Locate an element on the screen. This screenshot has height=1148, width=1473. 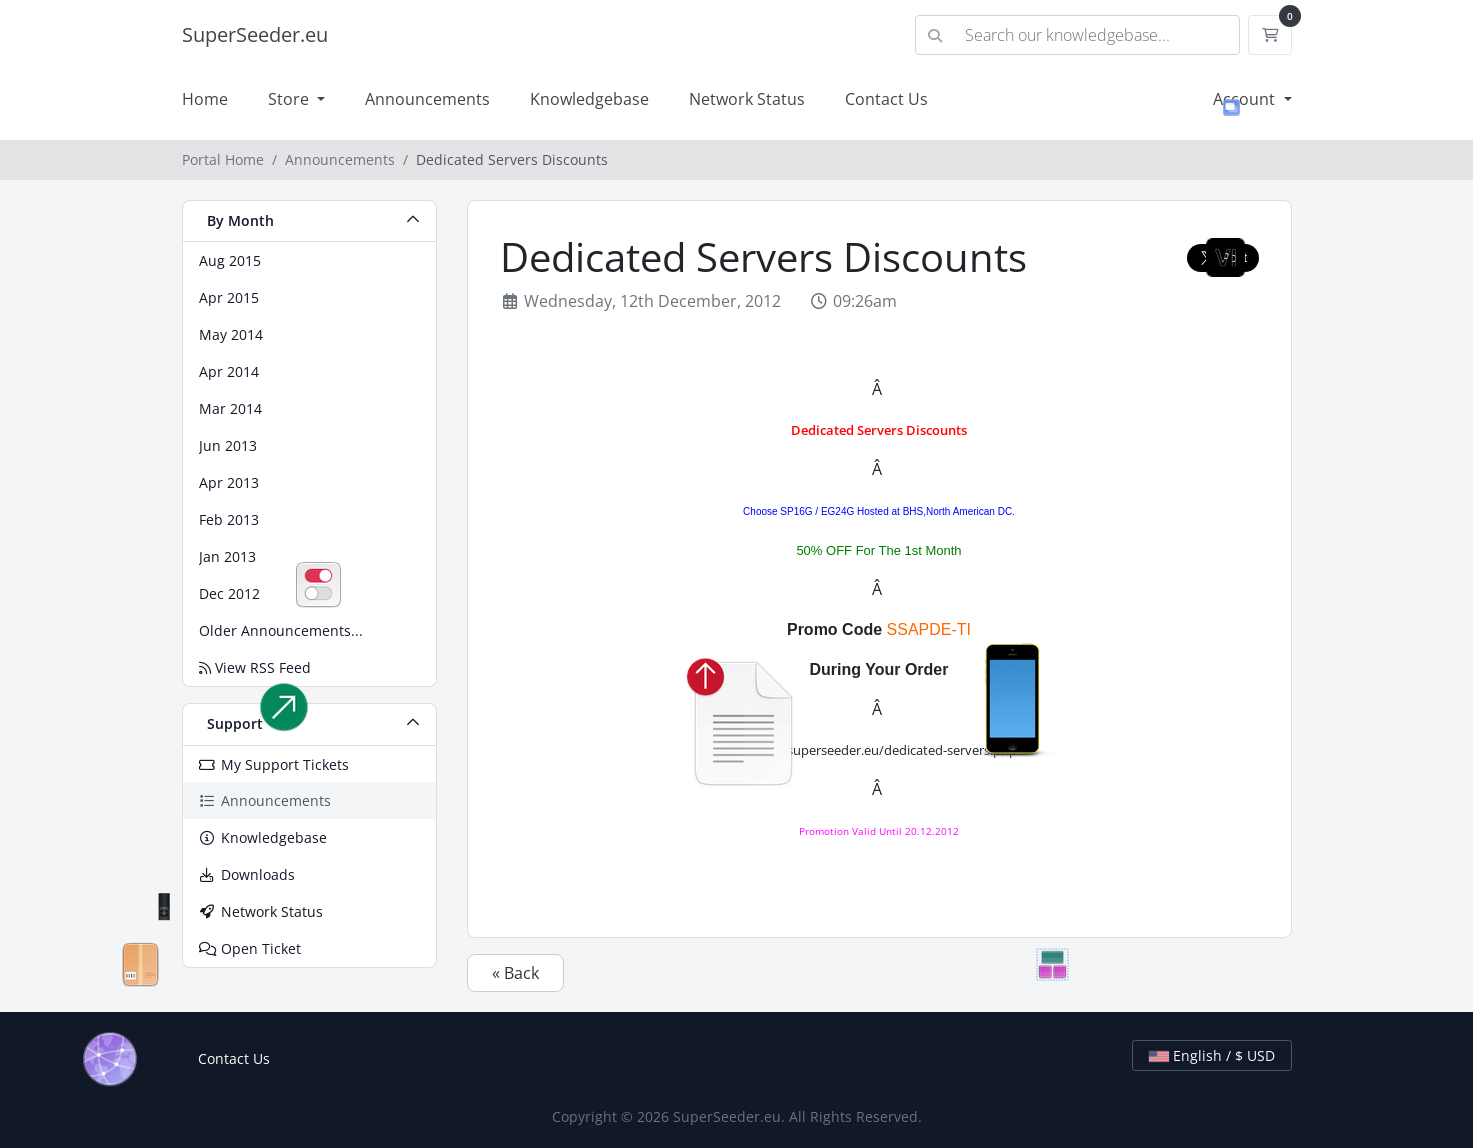
indicates a symbolic link or shortcut to another file is located at coordinates (284, 707).